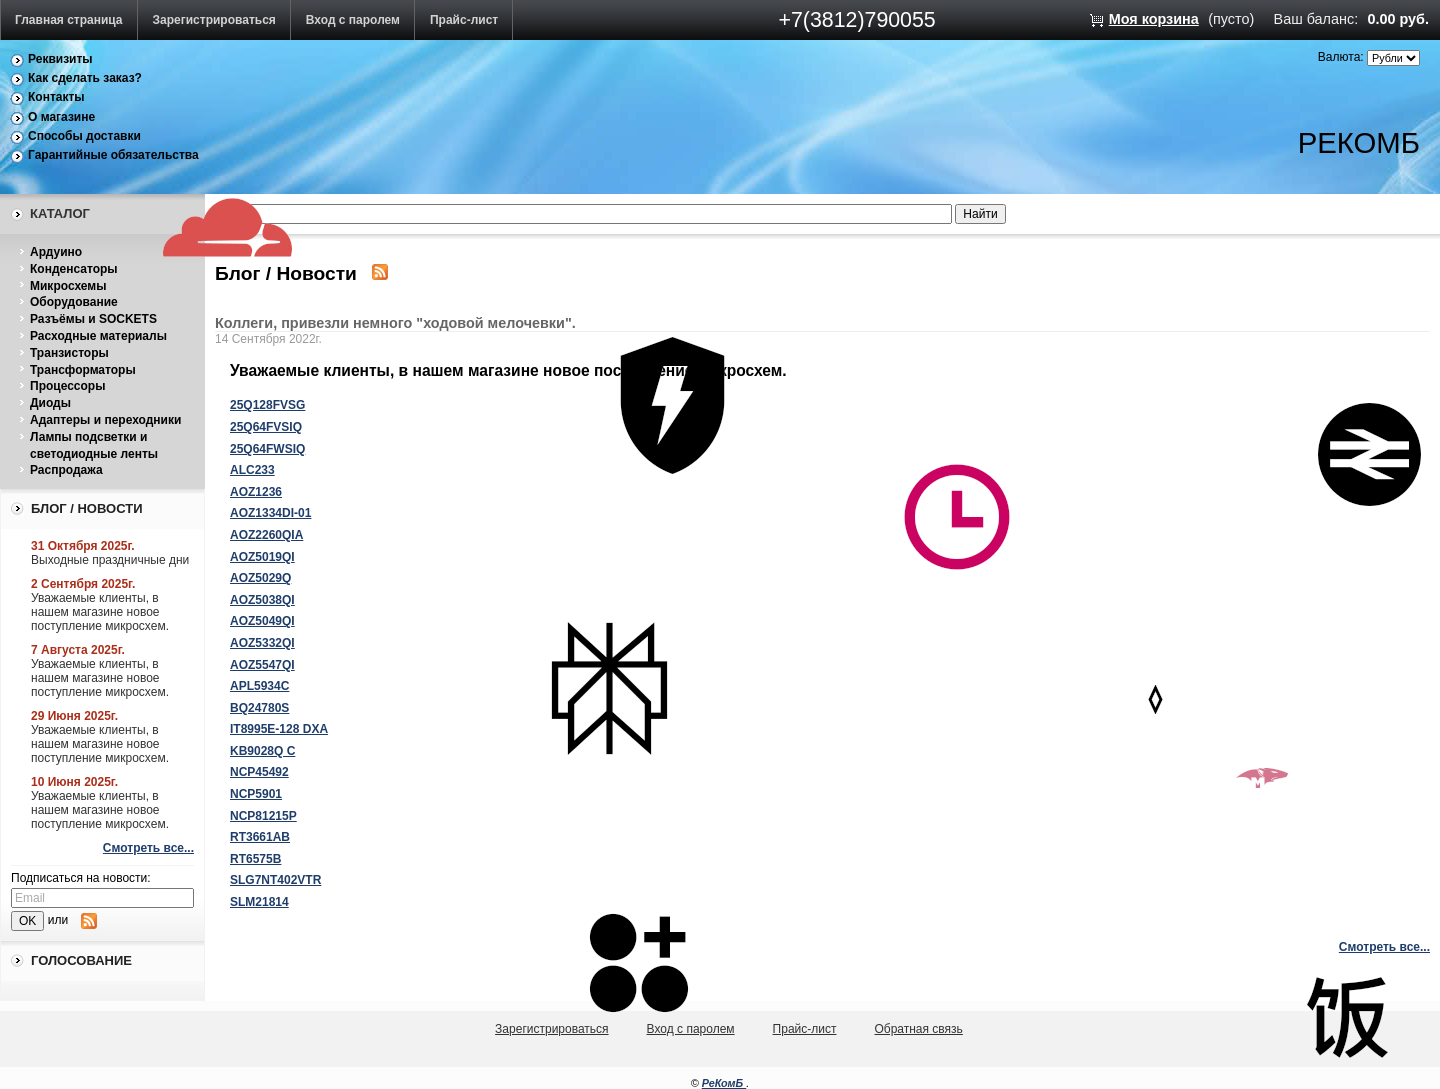  Describe the element at coordinates (1155, 699) in the screenshot. I see `private division game publisher logo` at that location.